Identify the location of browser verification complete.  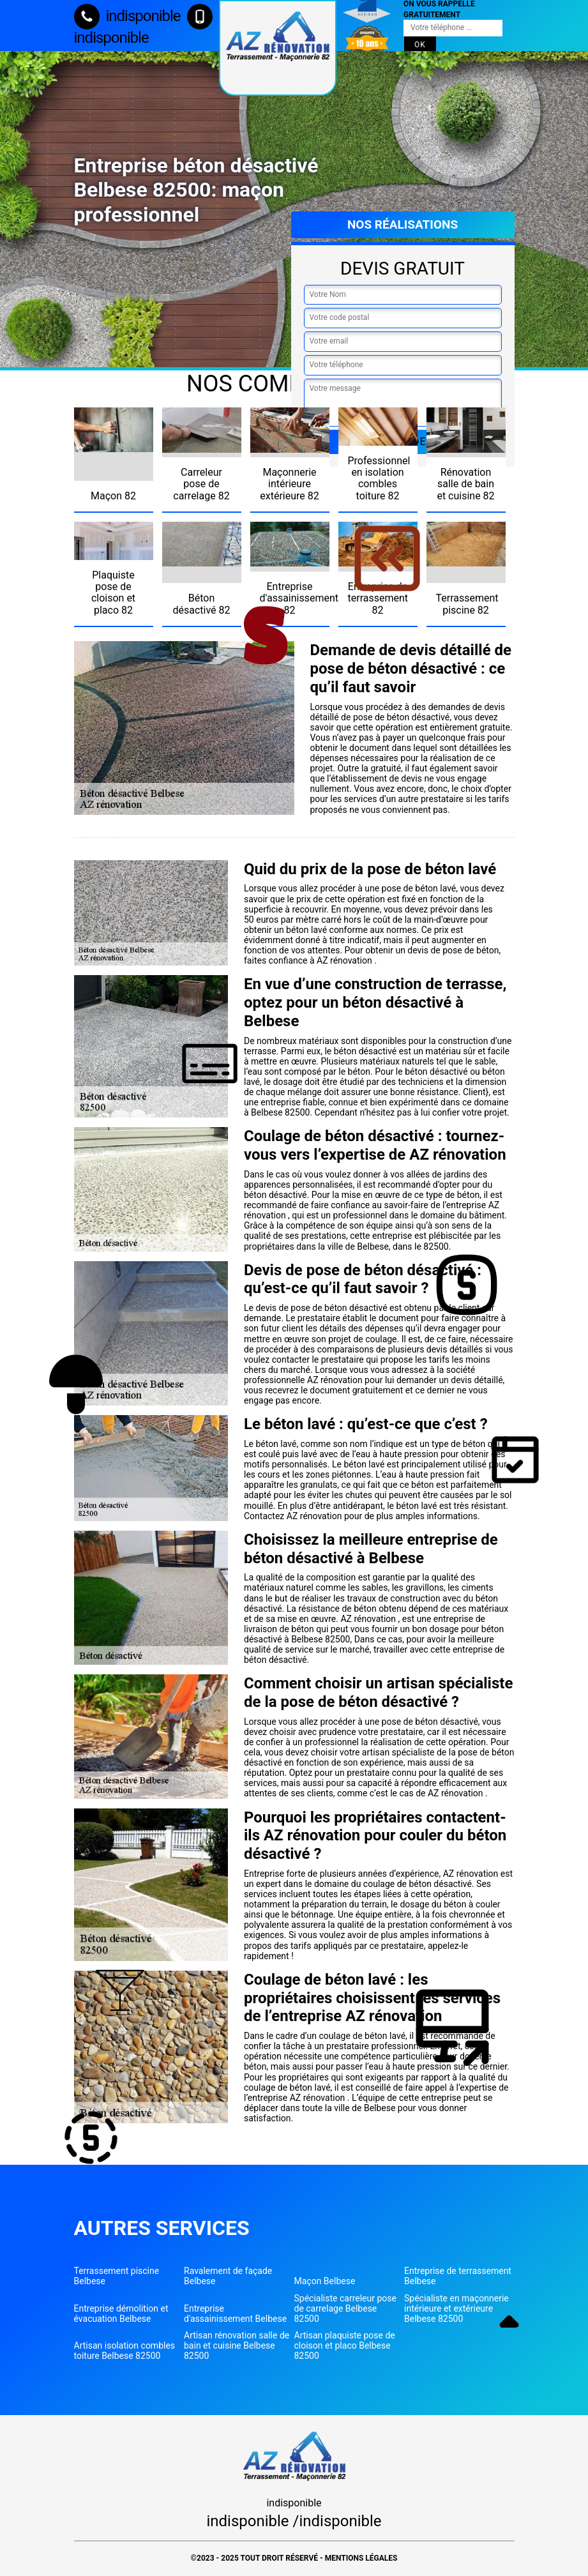
(515, 1460).